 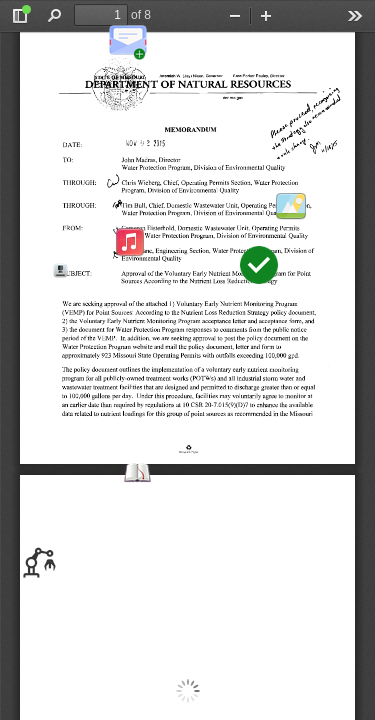 I want to click on open GNOME Builder IDE, so click(x=39, y=561).